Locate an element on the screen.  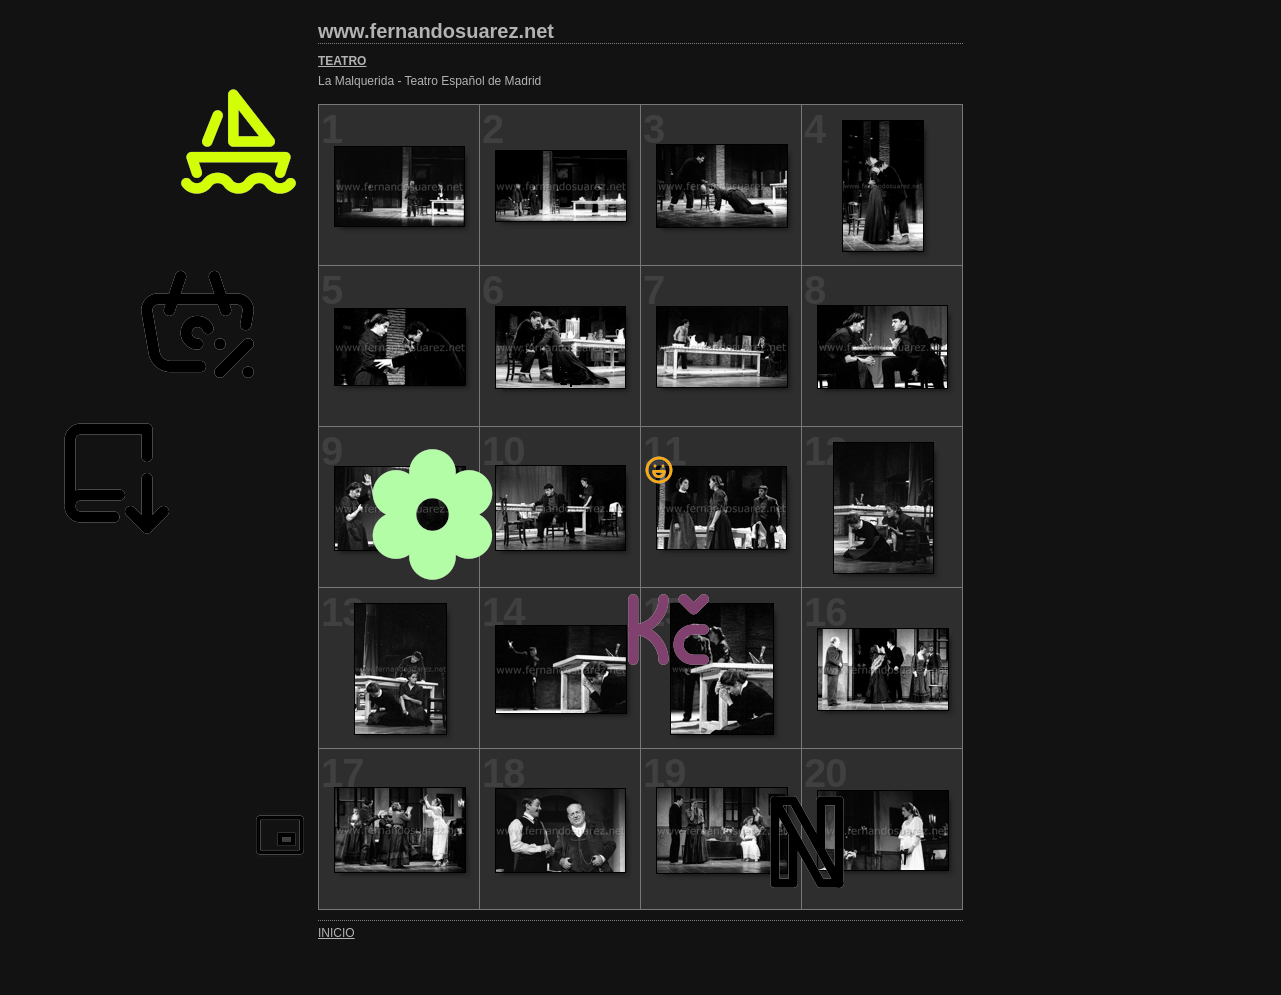
rate your experience as positive is located at coordinates (659, 470).